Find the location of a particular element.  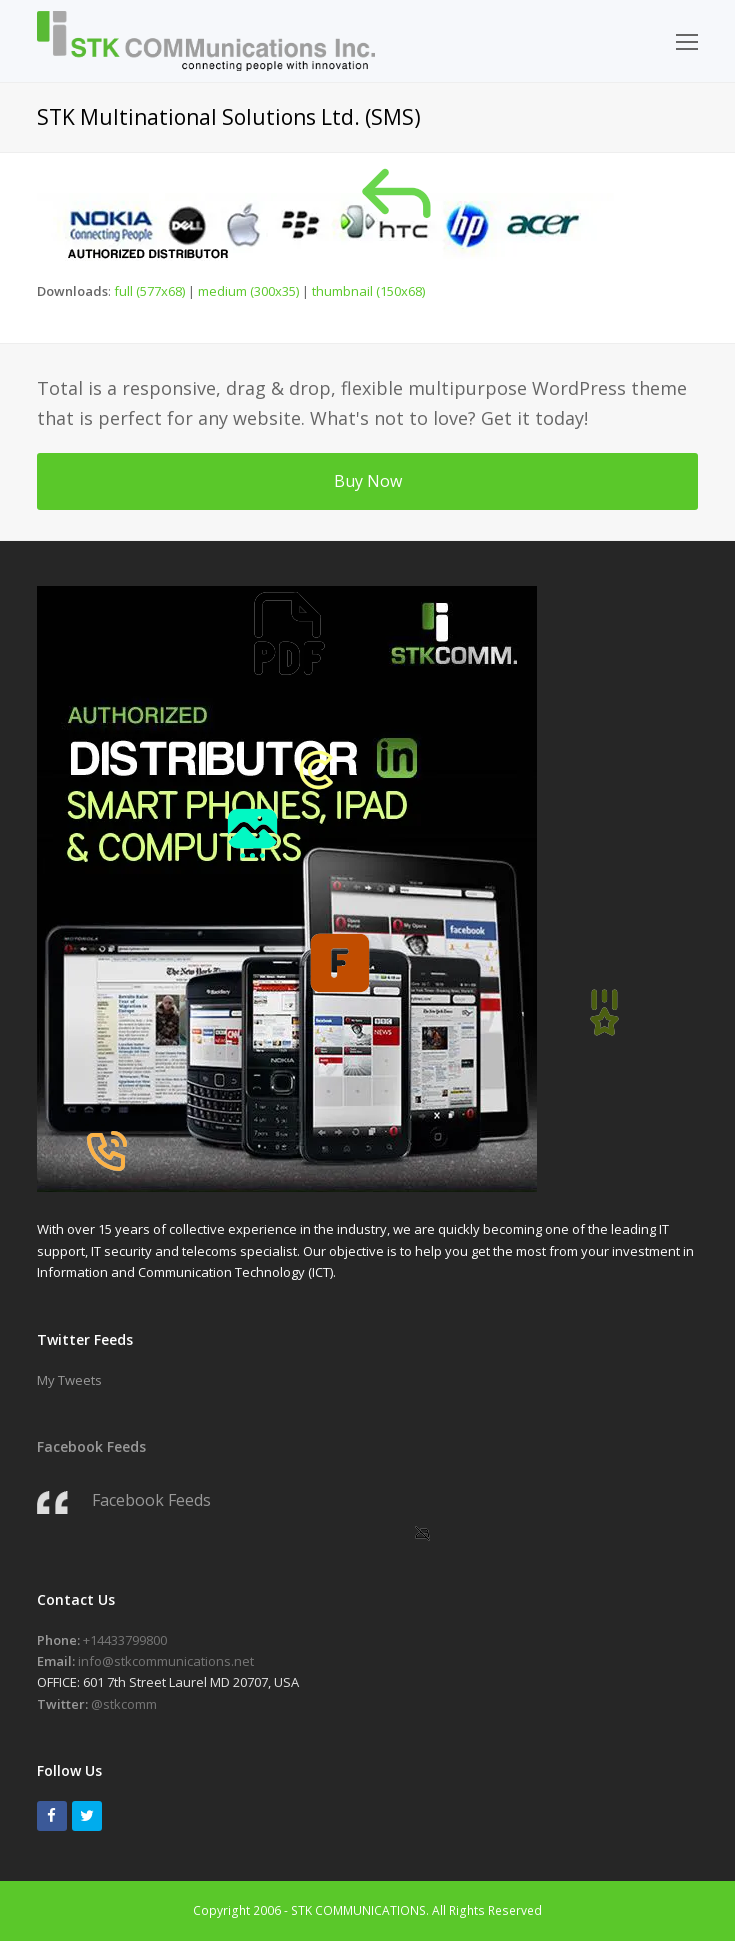

reply to a message or email is located at coordinates (396, 191).